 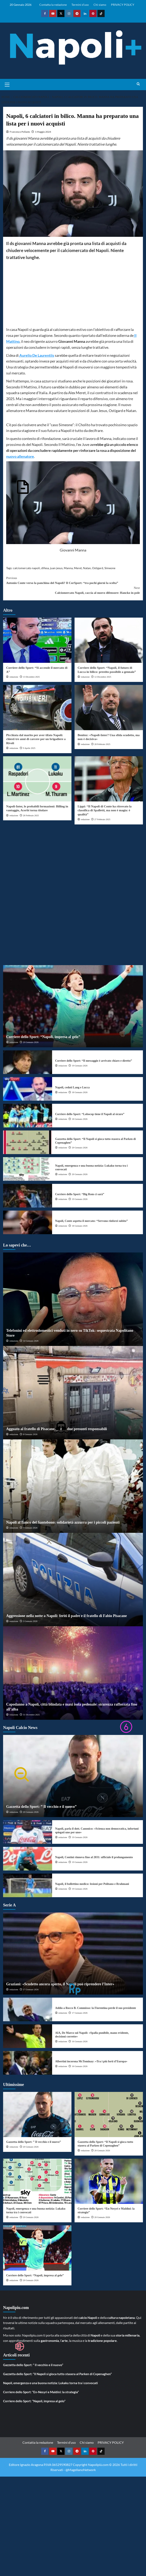 What do you see at coordinates (126, 1727) in the screenshot?
I see `indicates step six in a numbered sequence` at bounding box center [126, 1727].